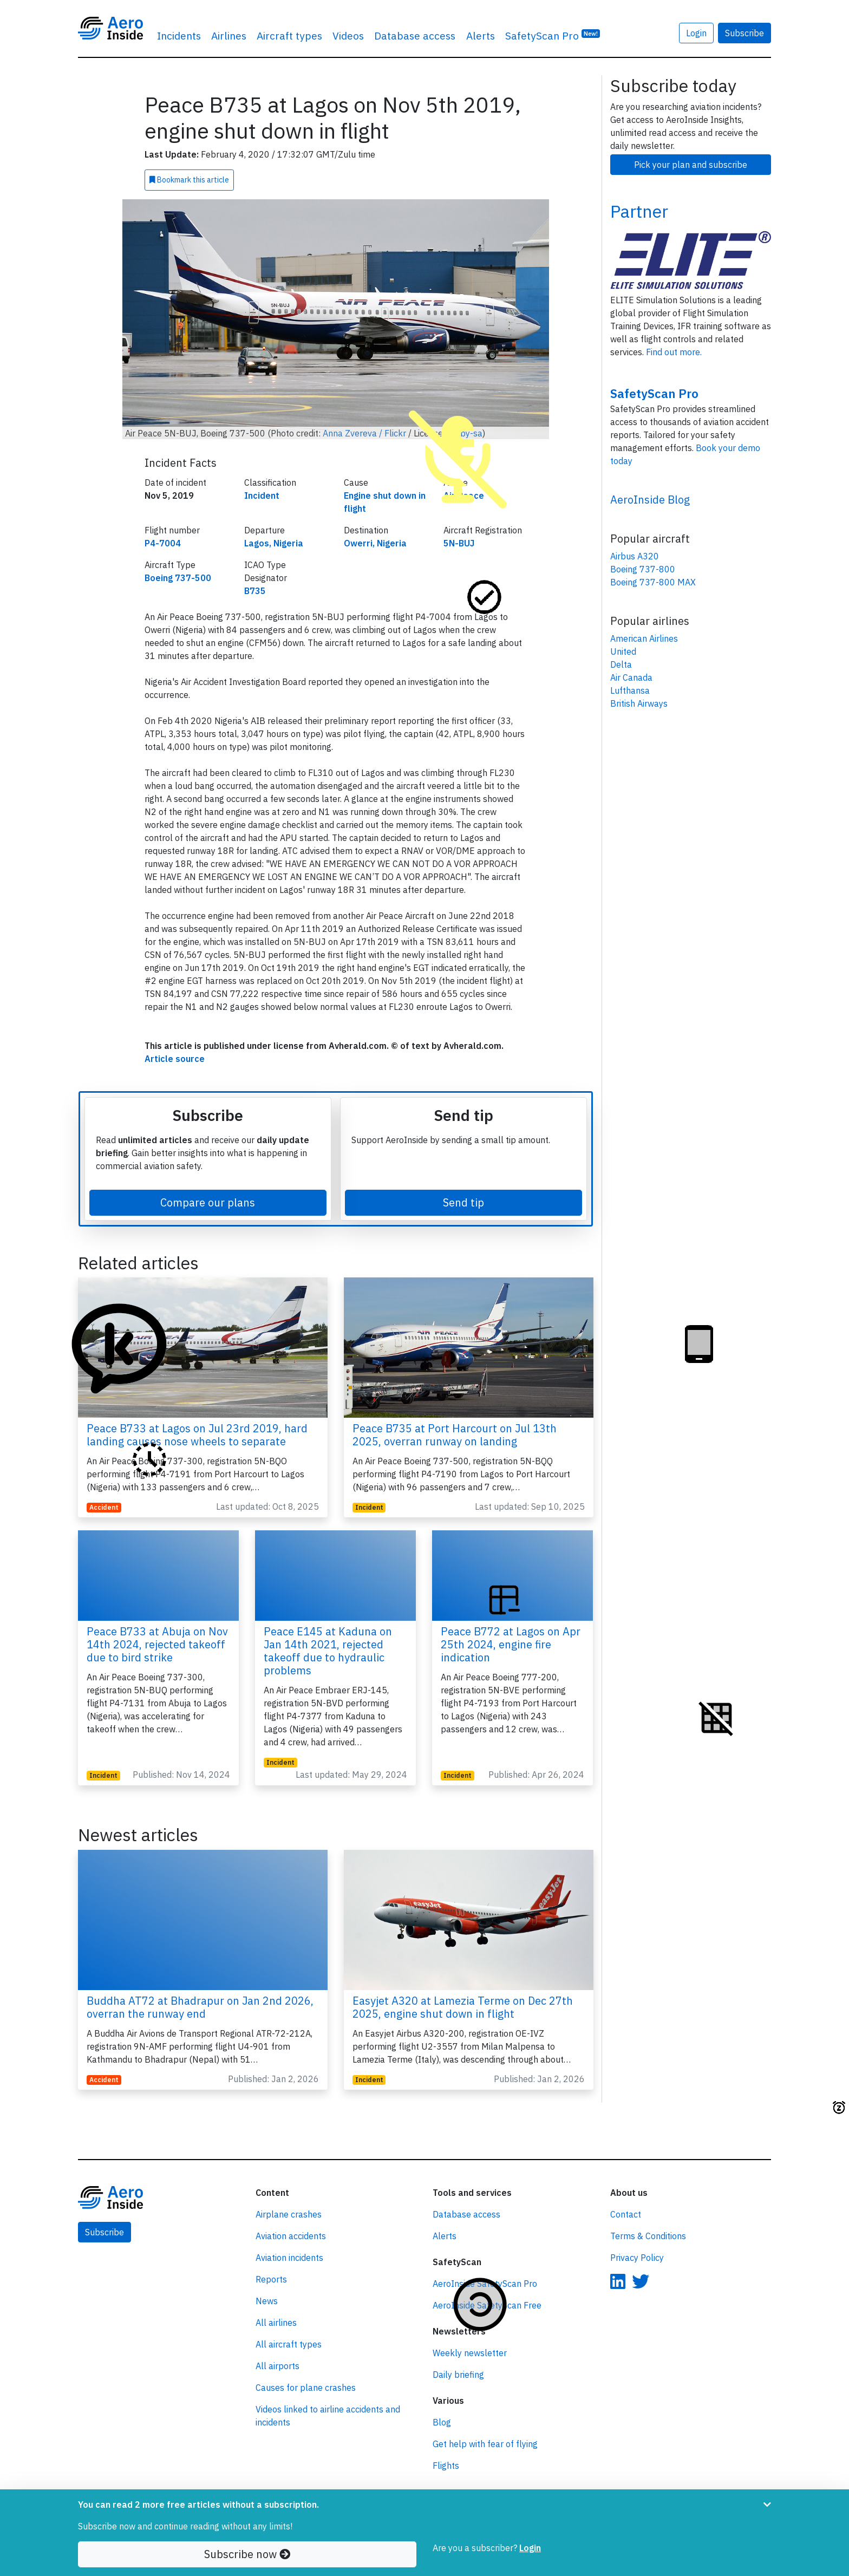 Image resolution: width=849 pixels, height=2576 pixels. I want to click on open KakaoTalk messaging app, so click(119, 1346).